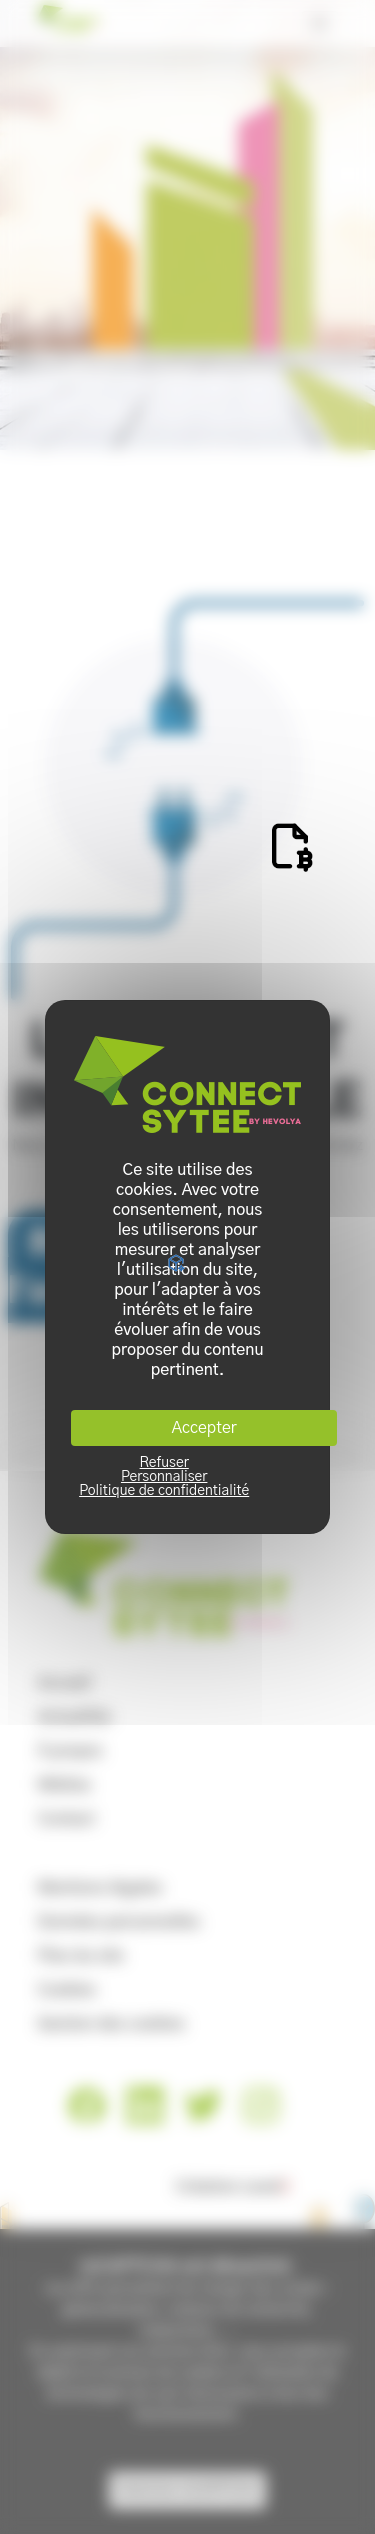  Describe the element at coordinates (176, 1263) in the screenshot. I see `generate 3D model with AI` at that location.